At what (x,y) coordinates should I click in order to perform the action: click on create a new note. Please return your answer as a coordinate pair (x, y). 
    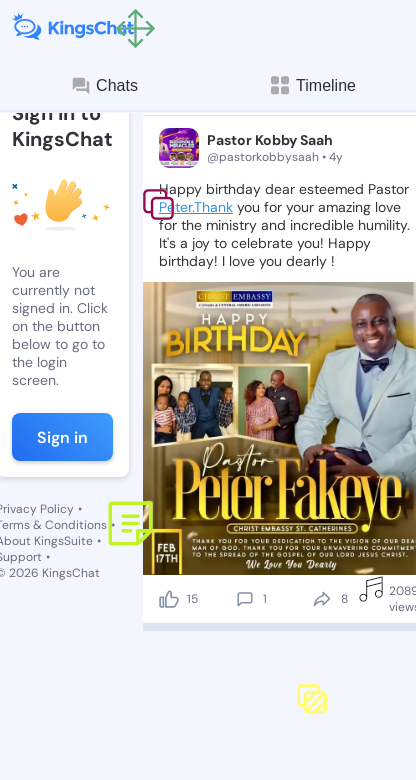
    Looking at the image, I should click on (130, 523).